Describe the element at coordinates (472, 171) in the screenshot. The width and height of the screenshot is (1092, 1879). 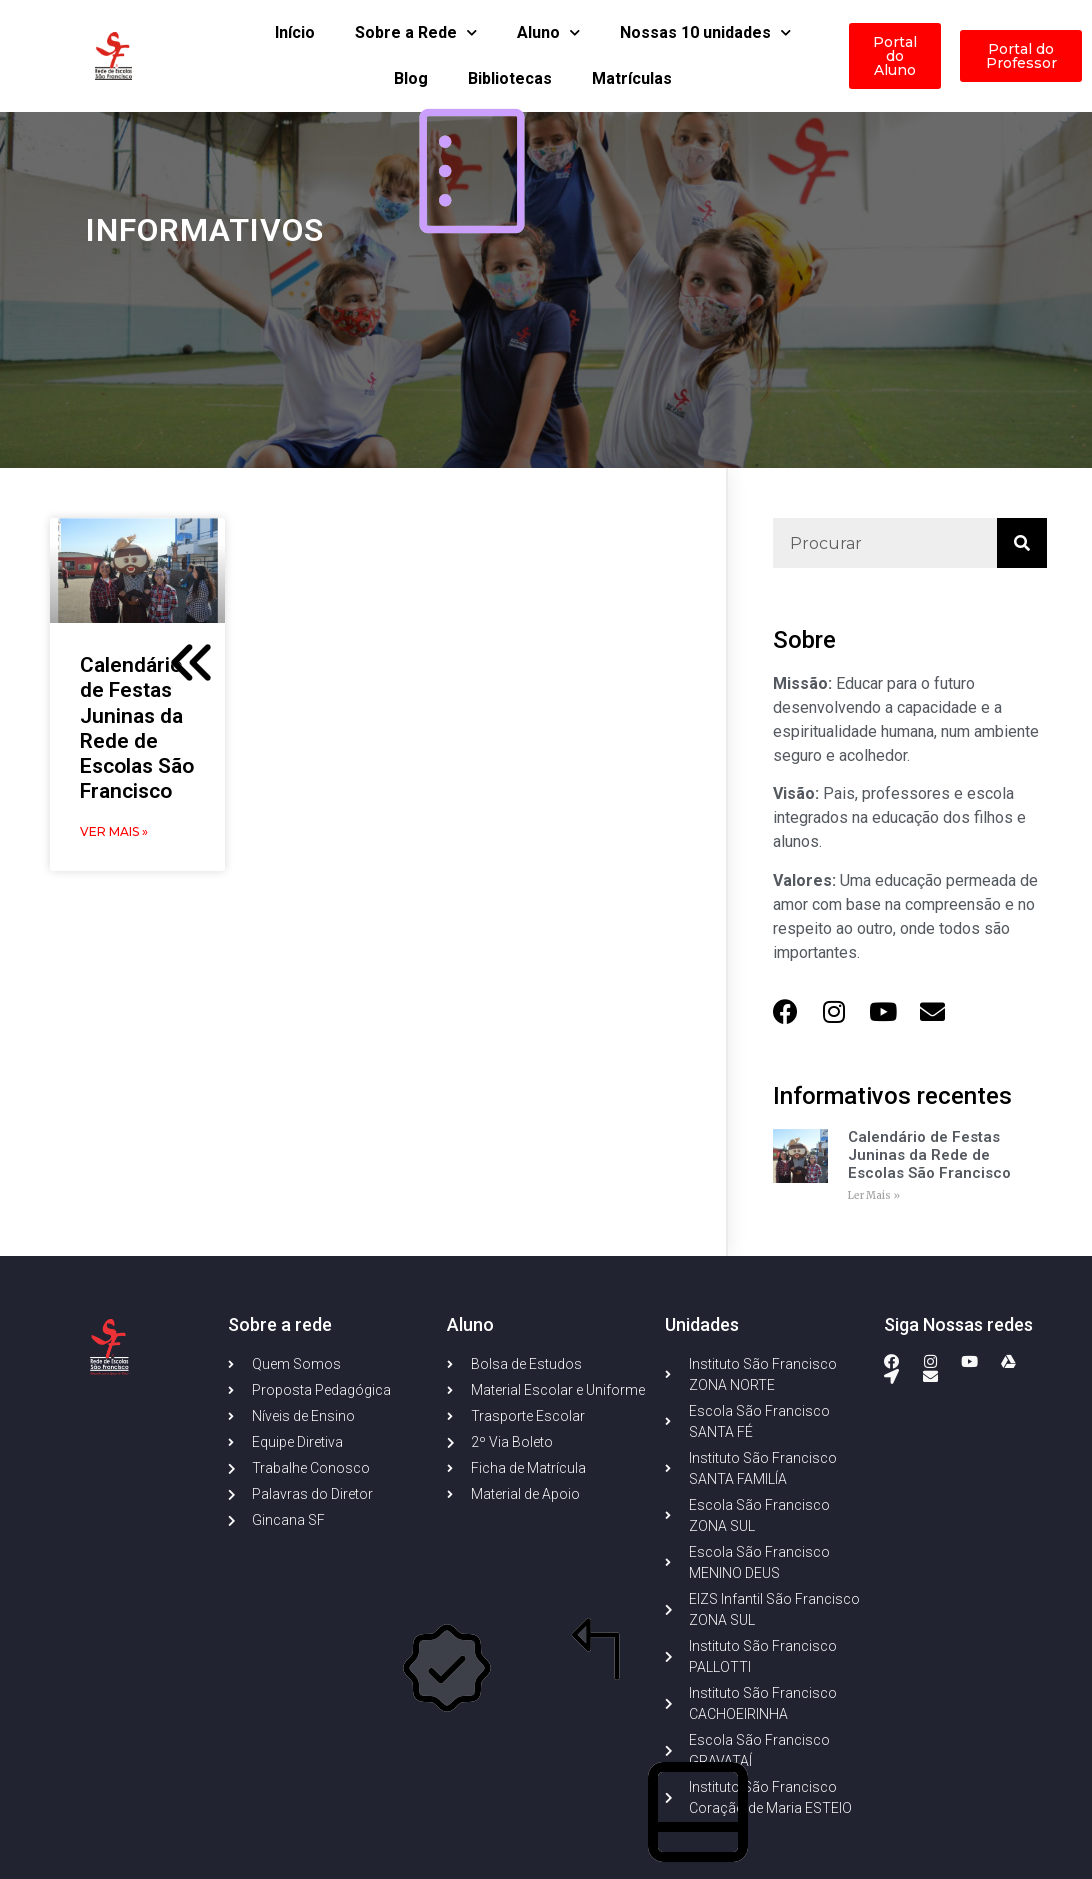
I see `view screenplay or script documents` at that location.